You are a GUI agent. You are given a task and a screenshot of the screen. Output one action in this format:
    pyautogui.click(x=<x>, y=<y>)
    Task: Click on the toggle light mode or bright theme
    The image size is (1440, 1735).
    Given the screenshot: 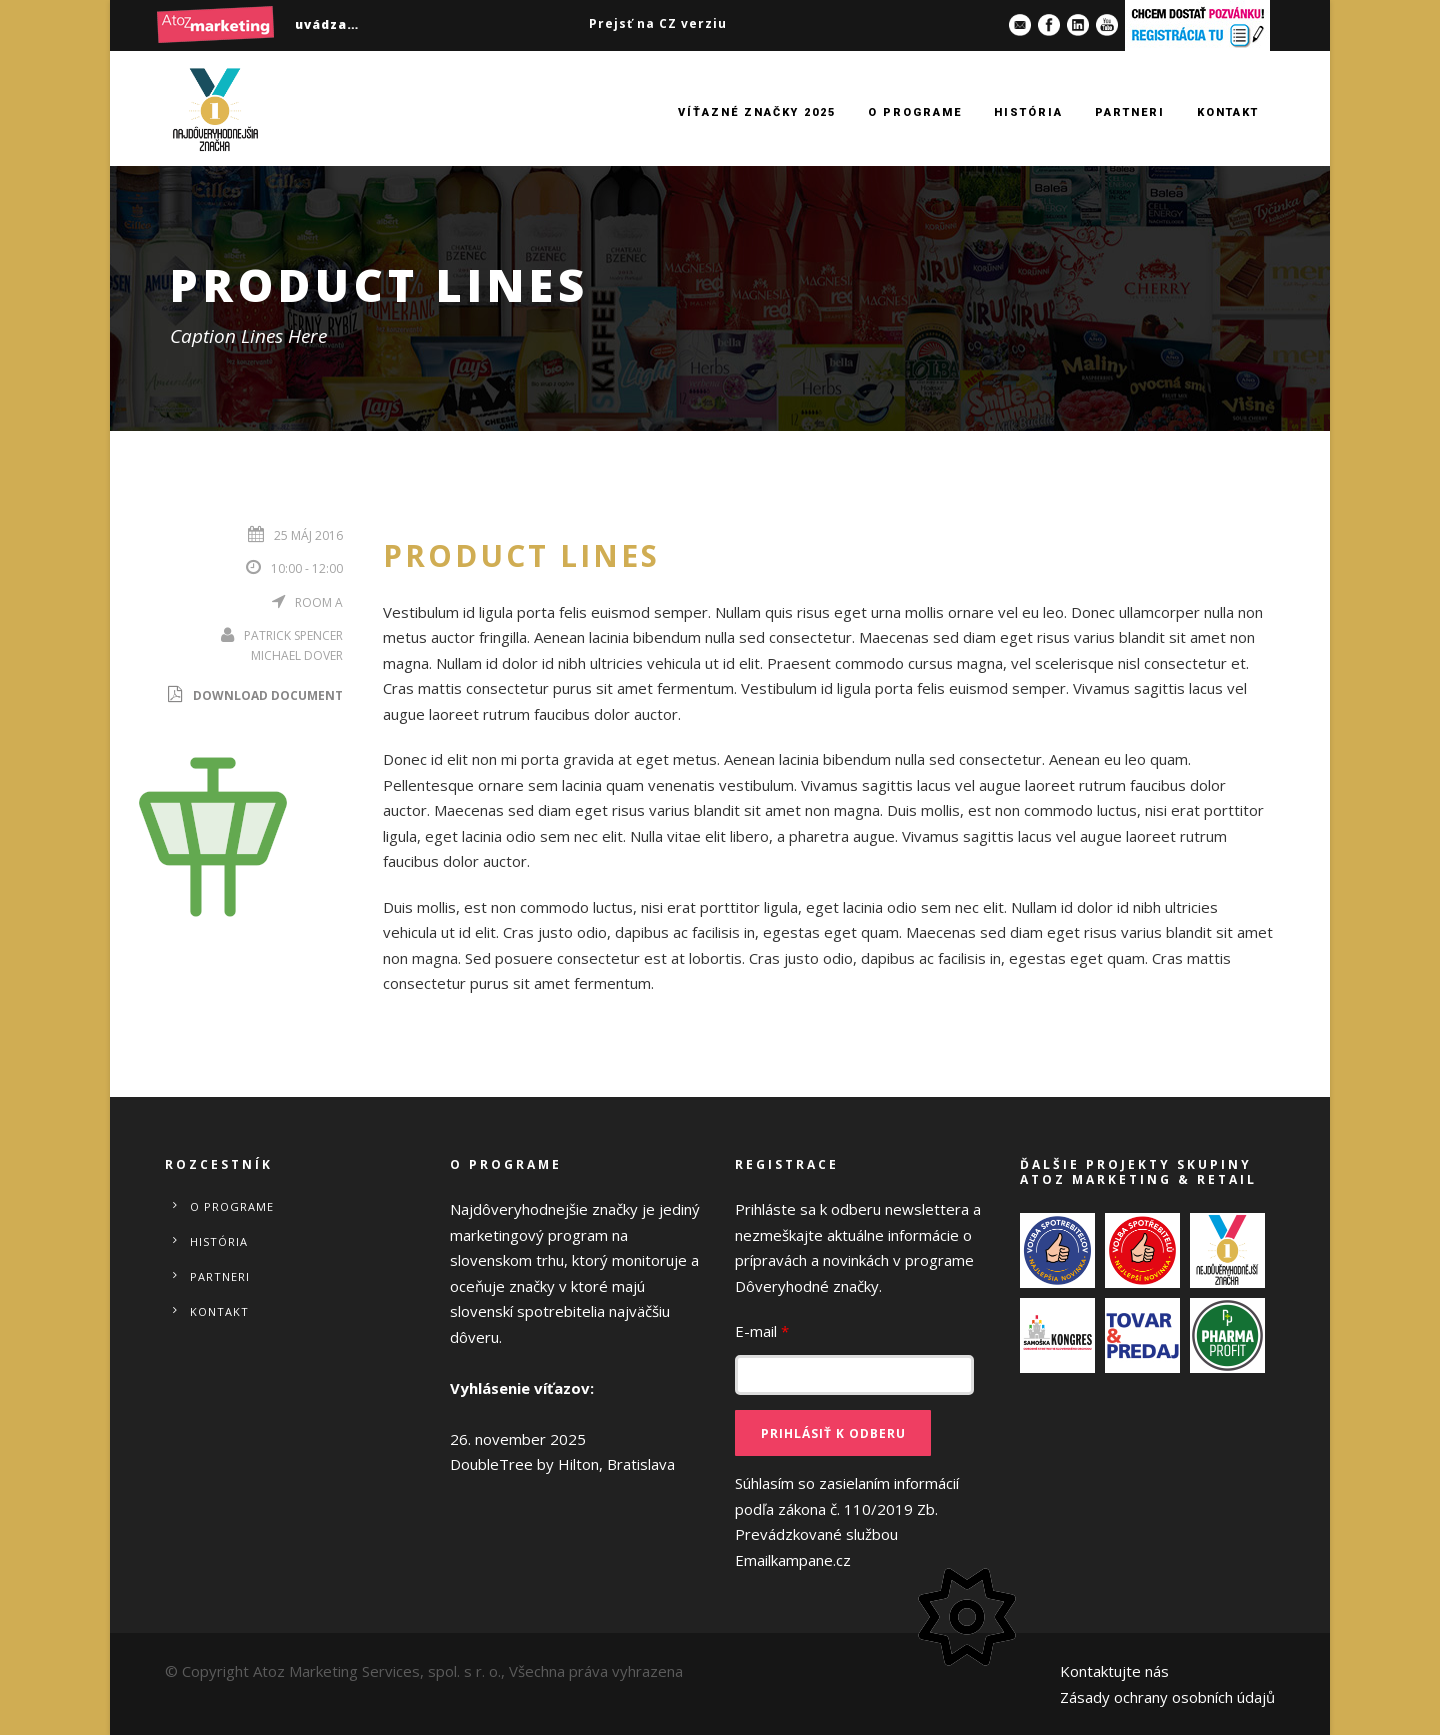 What is the action you would take?
    pyautogui.click(x=967, y=1617)
    